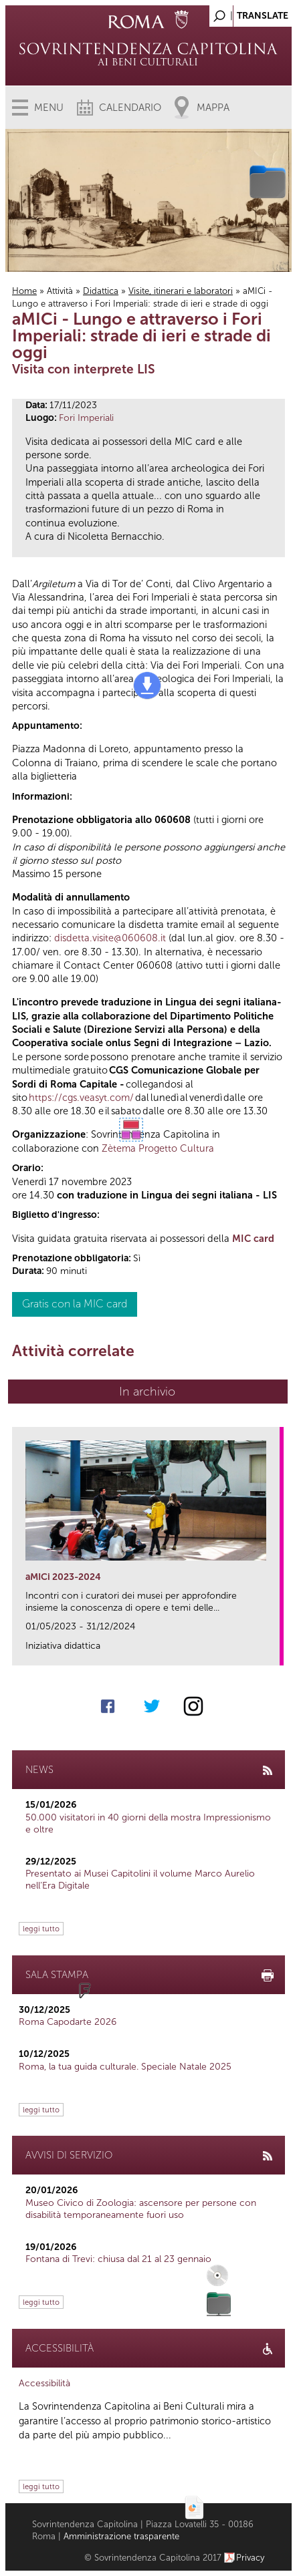 This screenshot has width=297, height=2576. Describe the element at coordinates (131, 1130) in the screenshot. I see `select all items in the current view` at that location.